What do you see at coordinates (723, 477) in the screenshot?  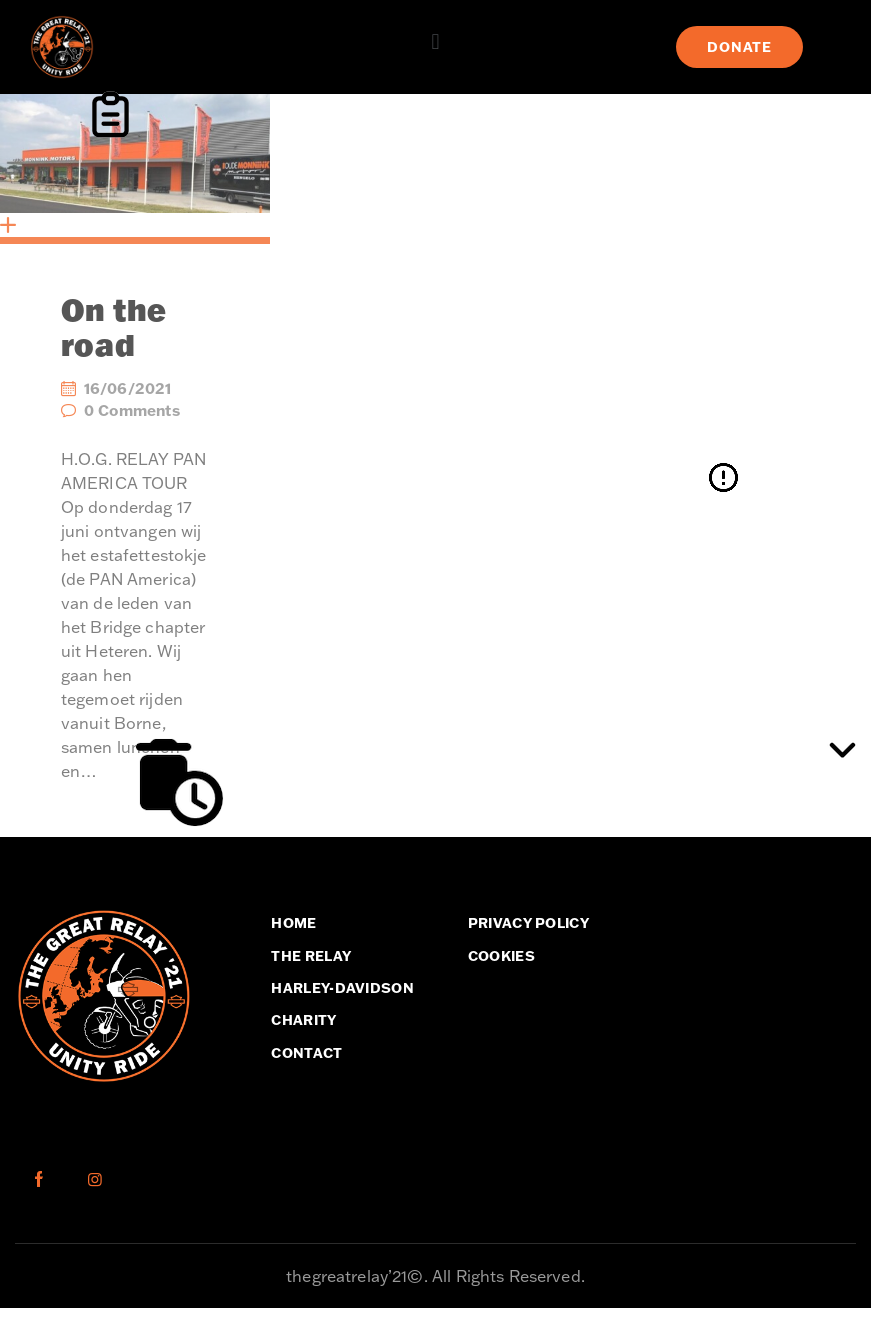 I see `indicates an error or warning state` at bounding box center [723, 477].